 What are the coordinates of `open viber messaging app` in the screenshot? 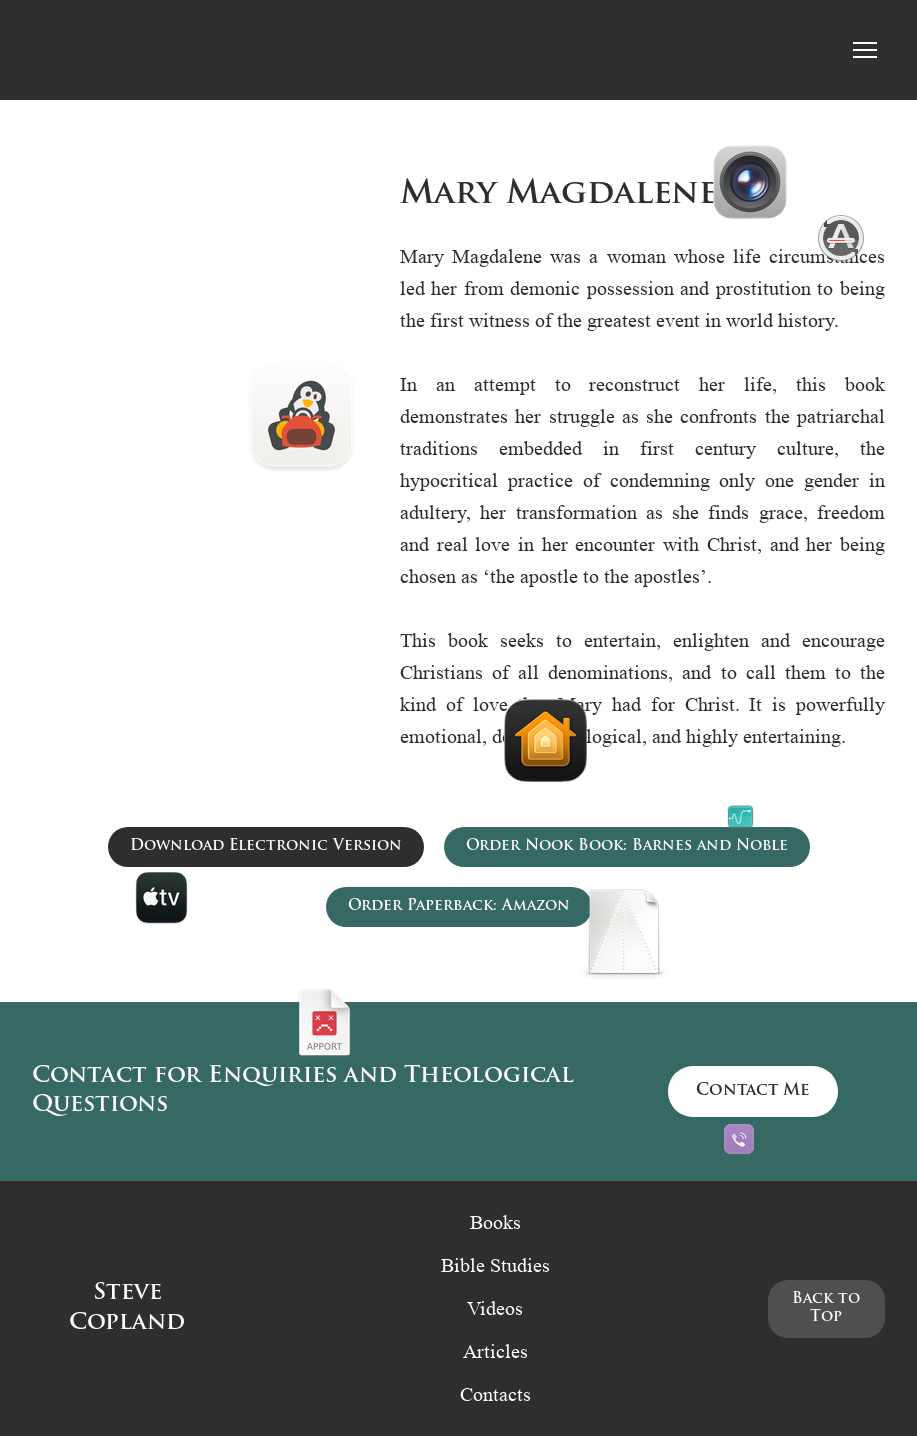 It's located at (739, 1139).